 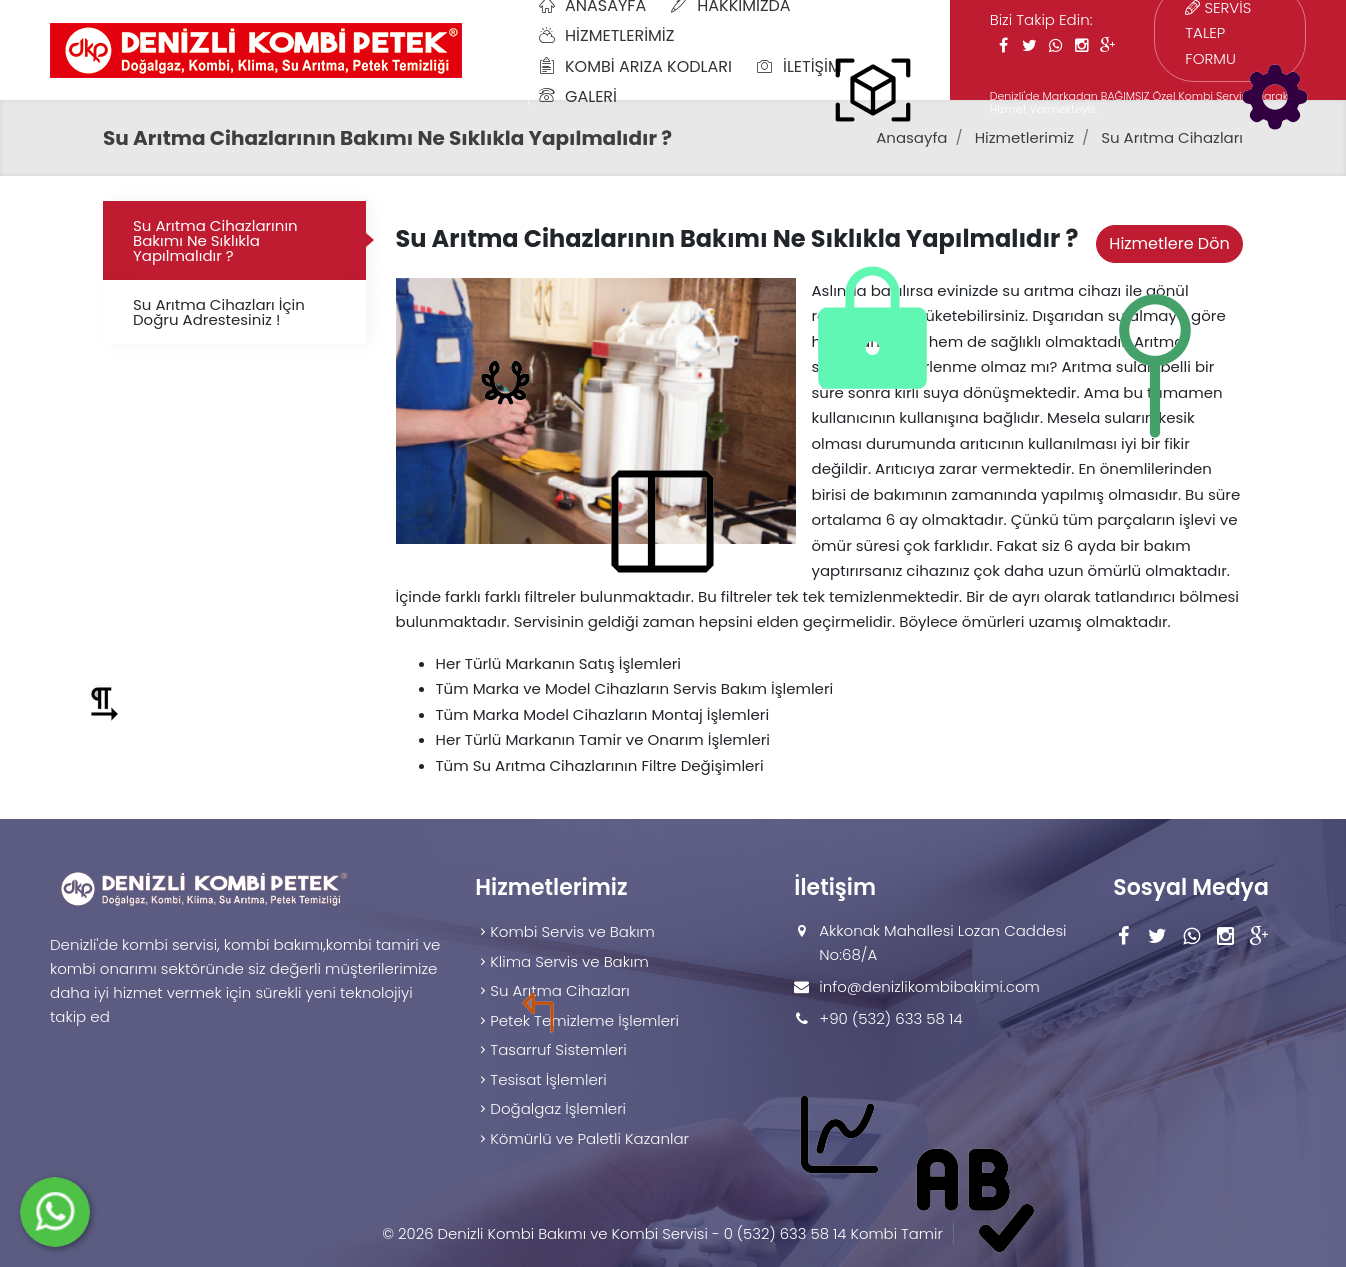 I want to click on mark a location on the map, so click(x=1155, y=366).